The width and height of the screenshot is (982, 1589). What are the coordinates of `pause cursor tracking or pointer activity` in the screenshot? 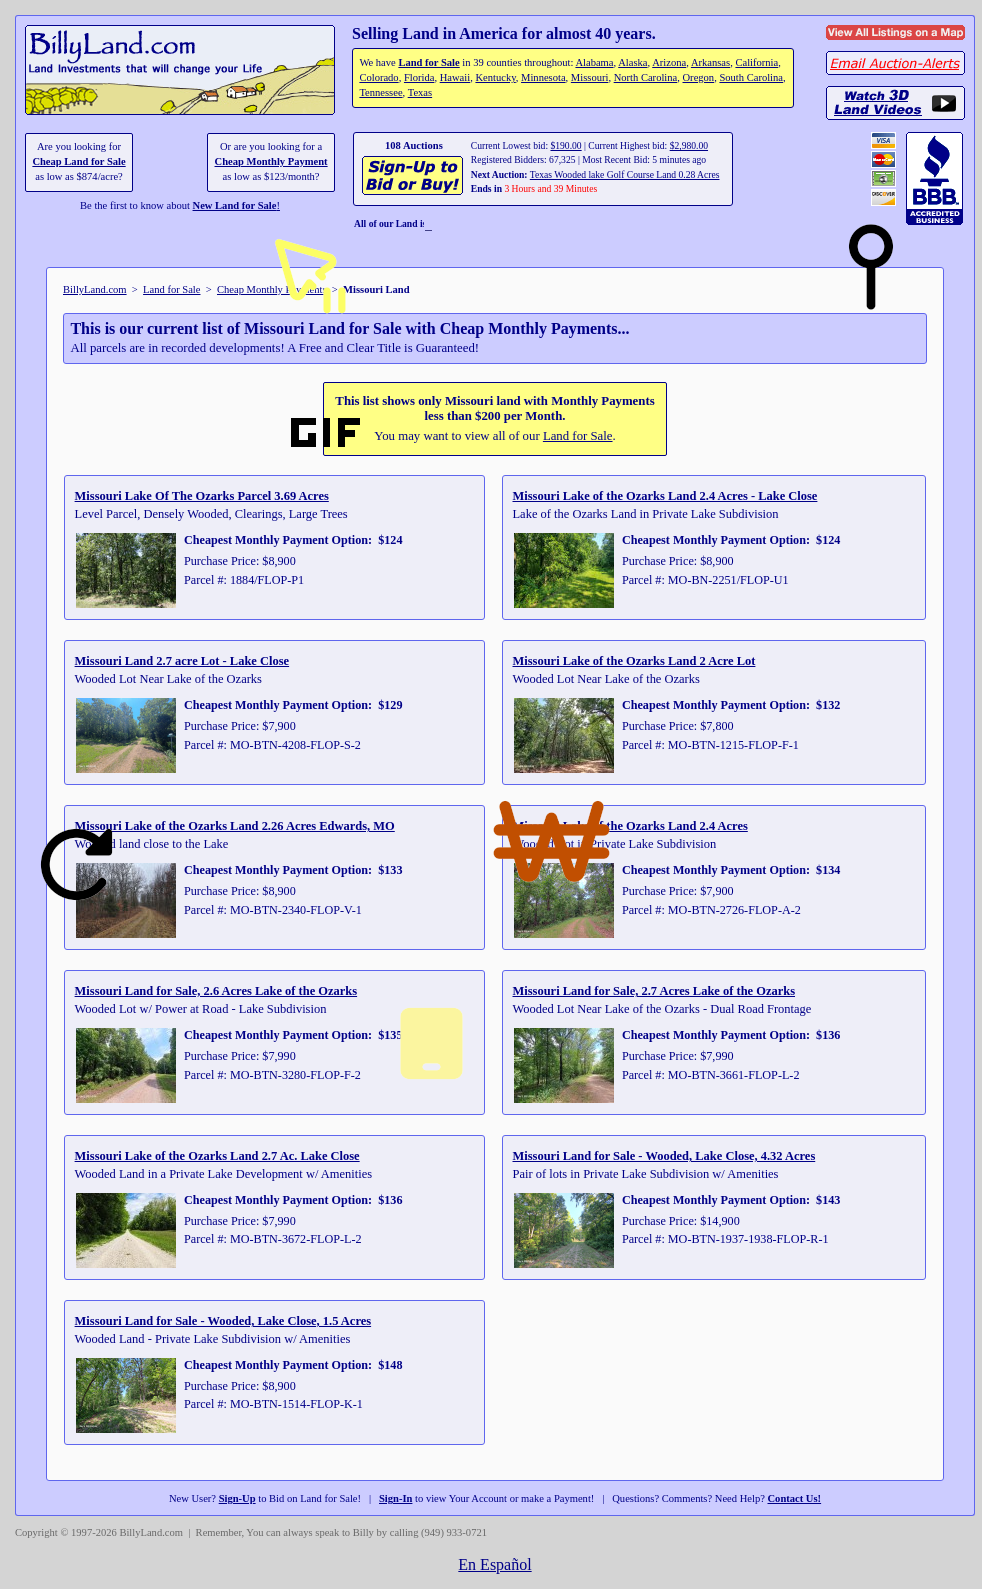 It's located at (308, 272).